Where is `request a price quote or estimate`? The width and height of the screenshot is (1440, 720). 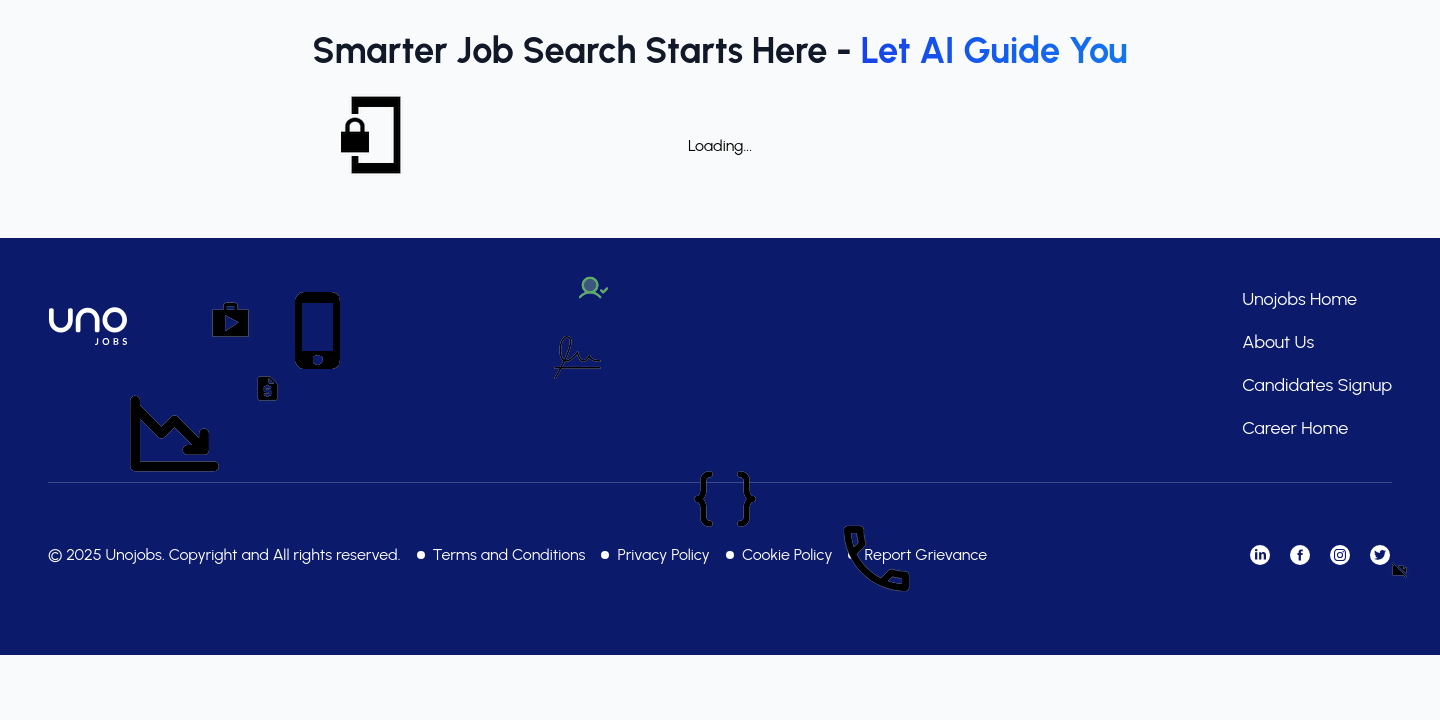
request a price quote or estimate is located at coordinates (267, 388).